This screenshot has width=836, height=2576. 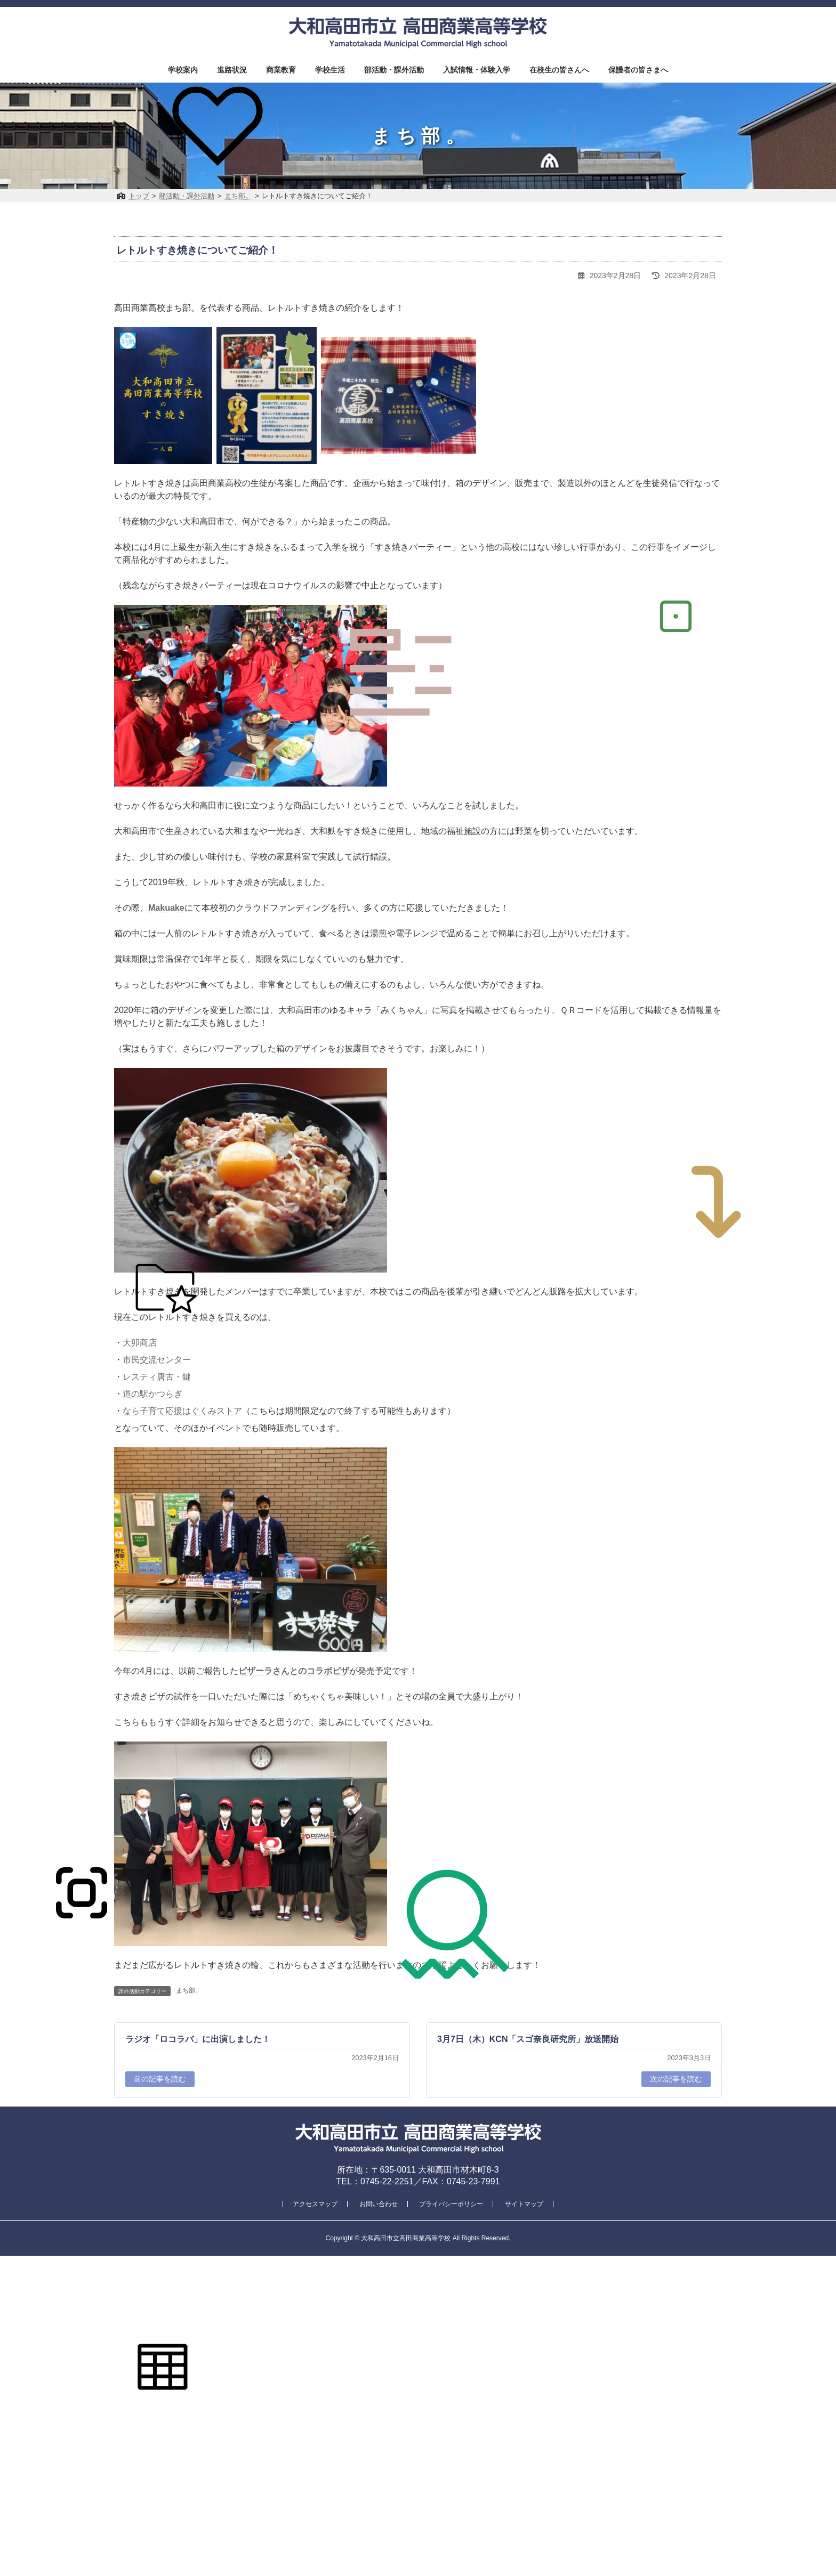 I want to click on indicates a keyword or reserved word in code, so click(x=400, y=672).